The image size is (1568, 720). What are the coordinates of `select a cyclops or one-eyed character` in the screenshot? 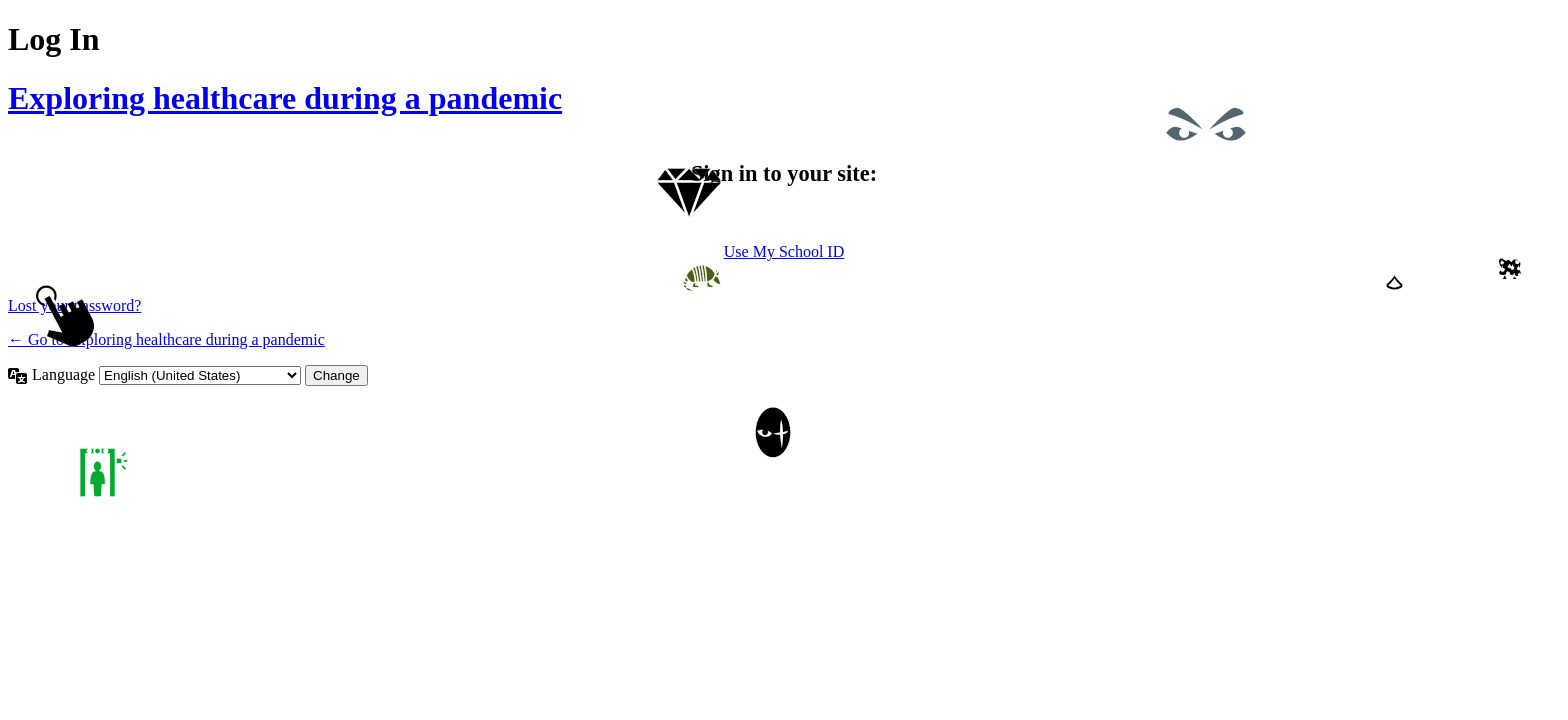 It's located at (773, 432).